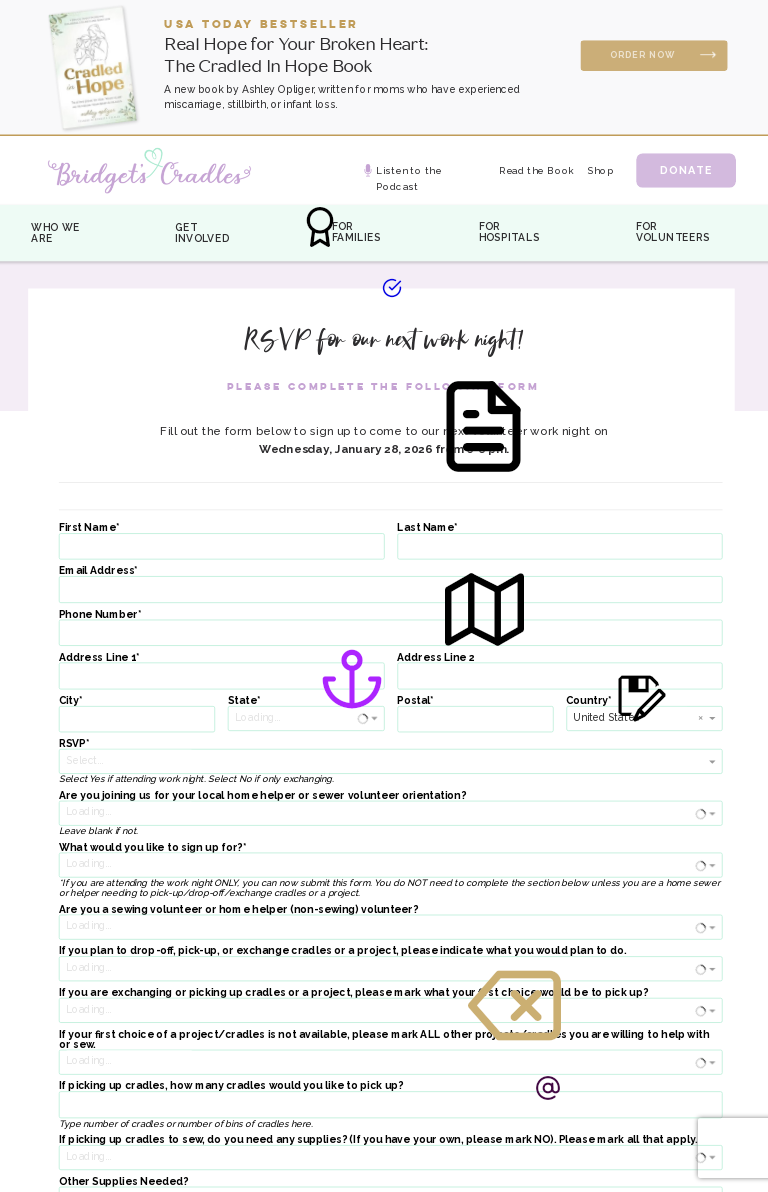 The image size is (768, 1192). I want to click on view document contents, so click(483, 426).